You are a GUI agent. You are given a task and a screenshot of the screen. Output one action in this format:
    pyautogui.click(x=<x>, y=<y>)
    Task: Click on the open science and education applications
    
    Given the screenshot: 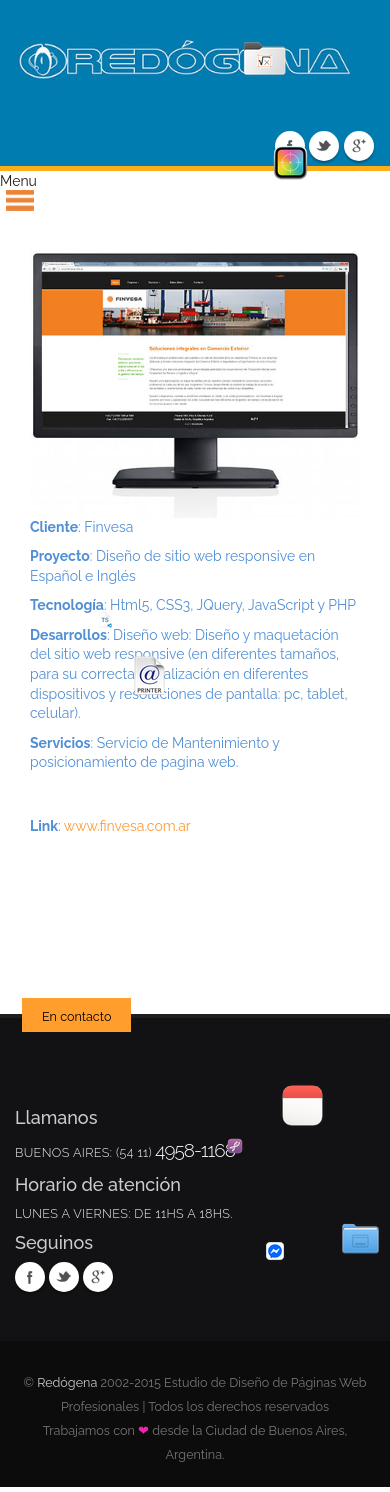 What is the action you would take?
    pyautogui.click(x=235, y=1146)
    